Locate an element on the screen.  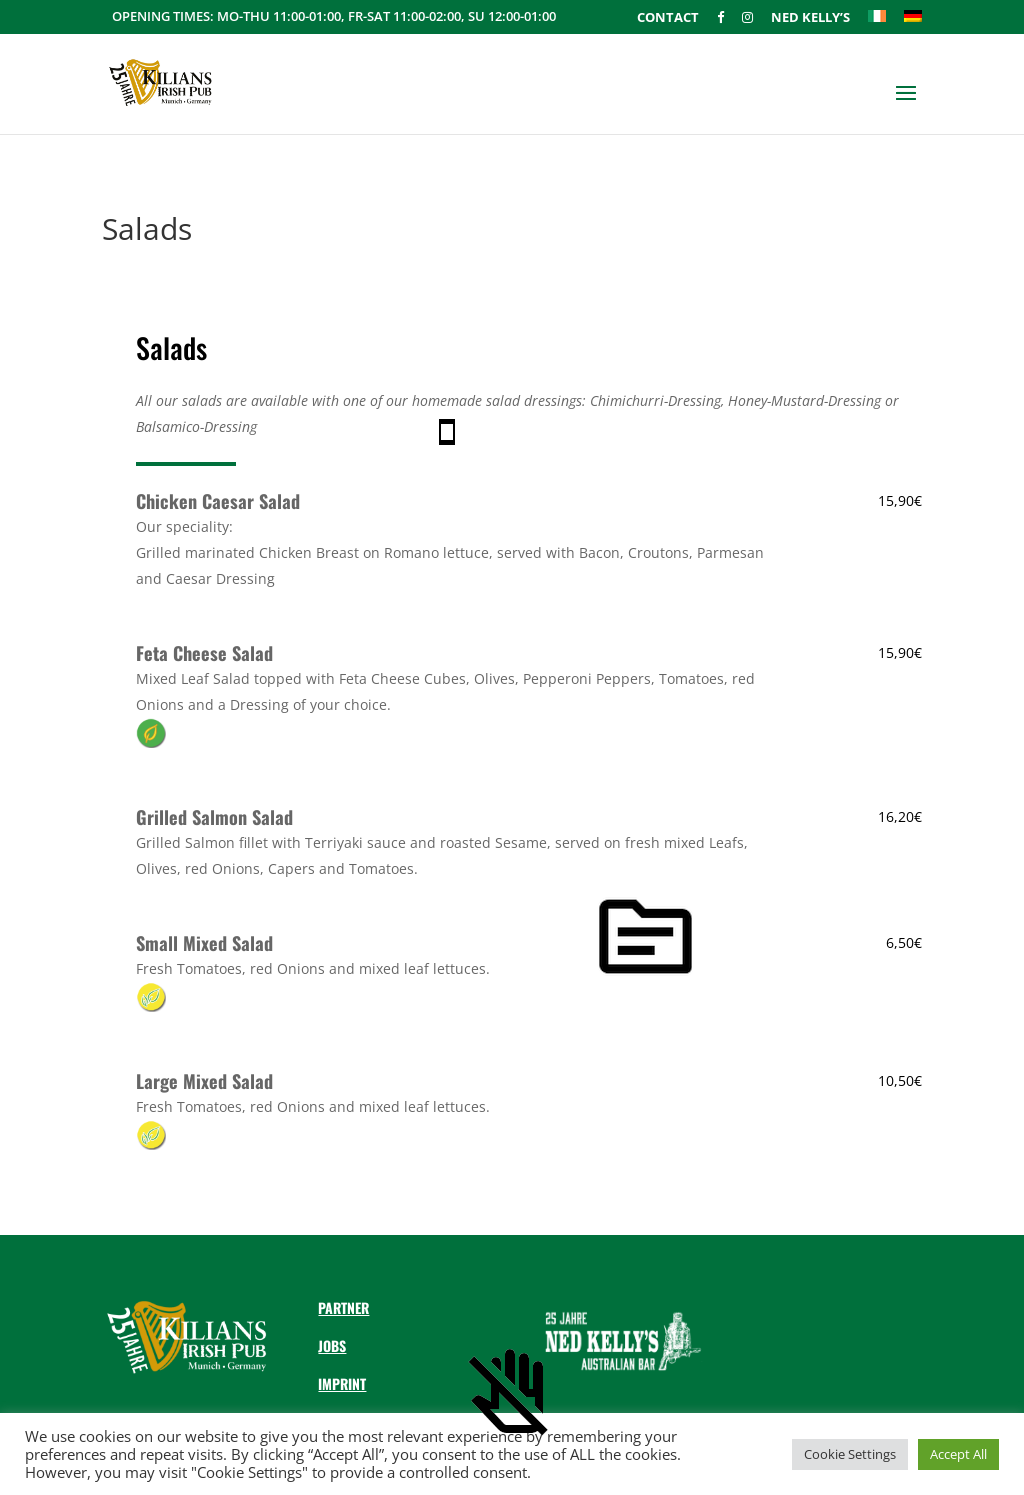
do not touch or interact with this item is located at coordinates (511, 1393).